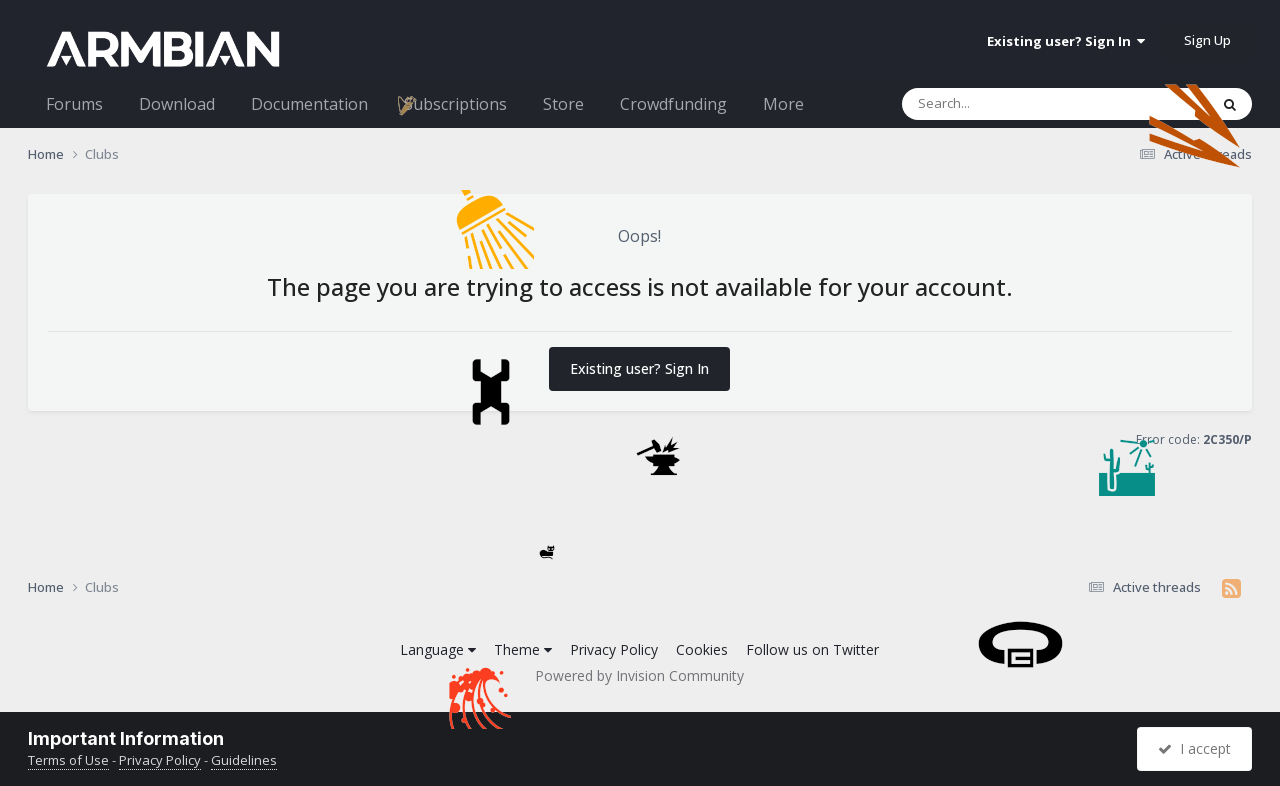 This screenshot has width=1280, height=786. Describe the element at coordinates (1195, 130) in the screenshot. I see `perform a precision attack or critical strike` at that location.